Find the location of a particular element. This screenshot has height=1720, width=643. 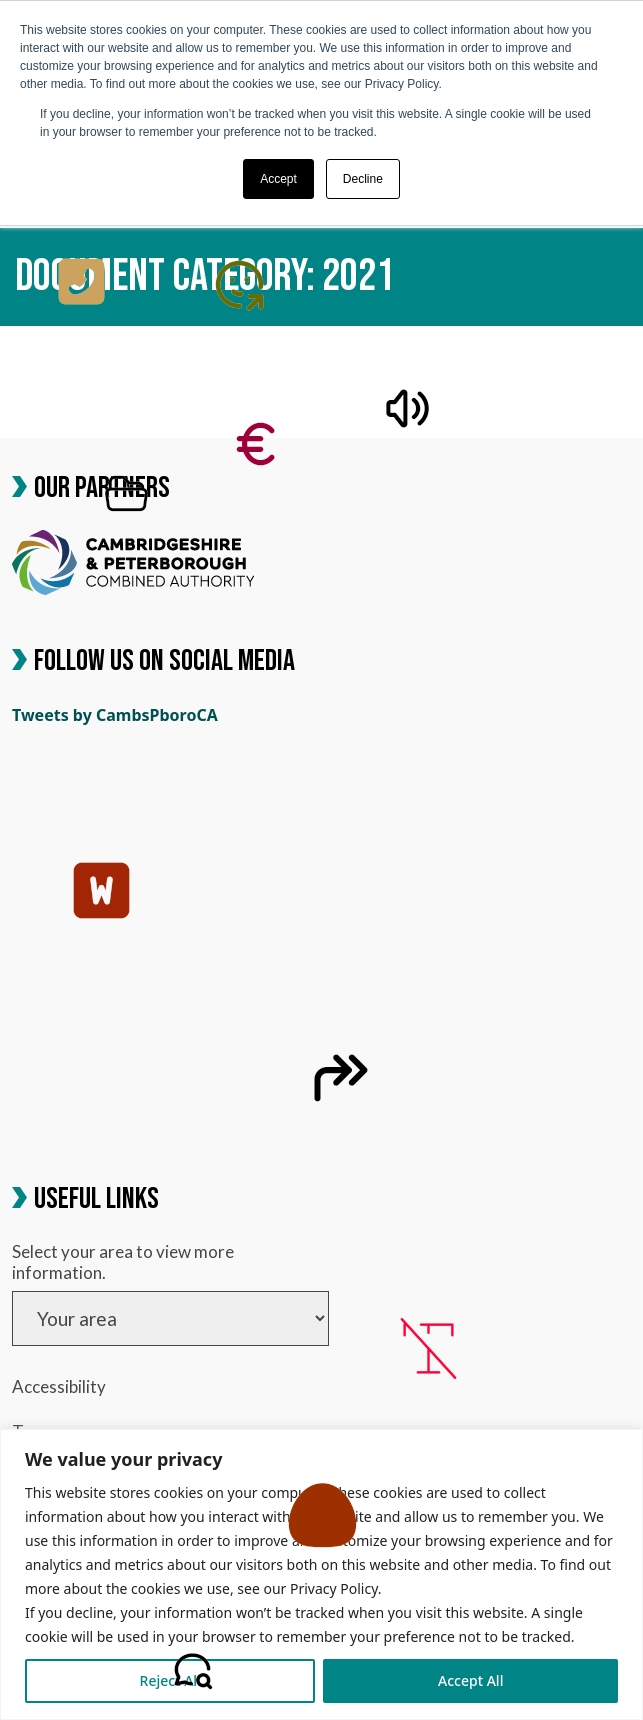

decorative blob shape element is located at coordinates (322, 1513).